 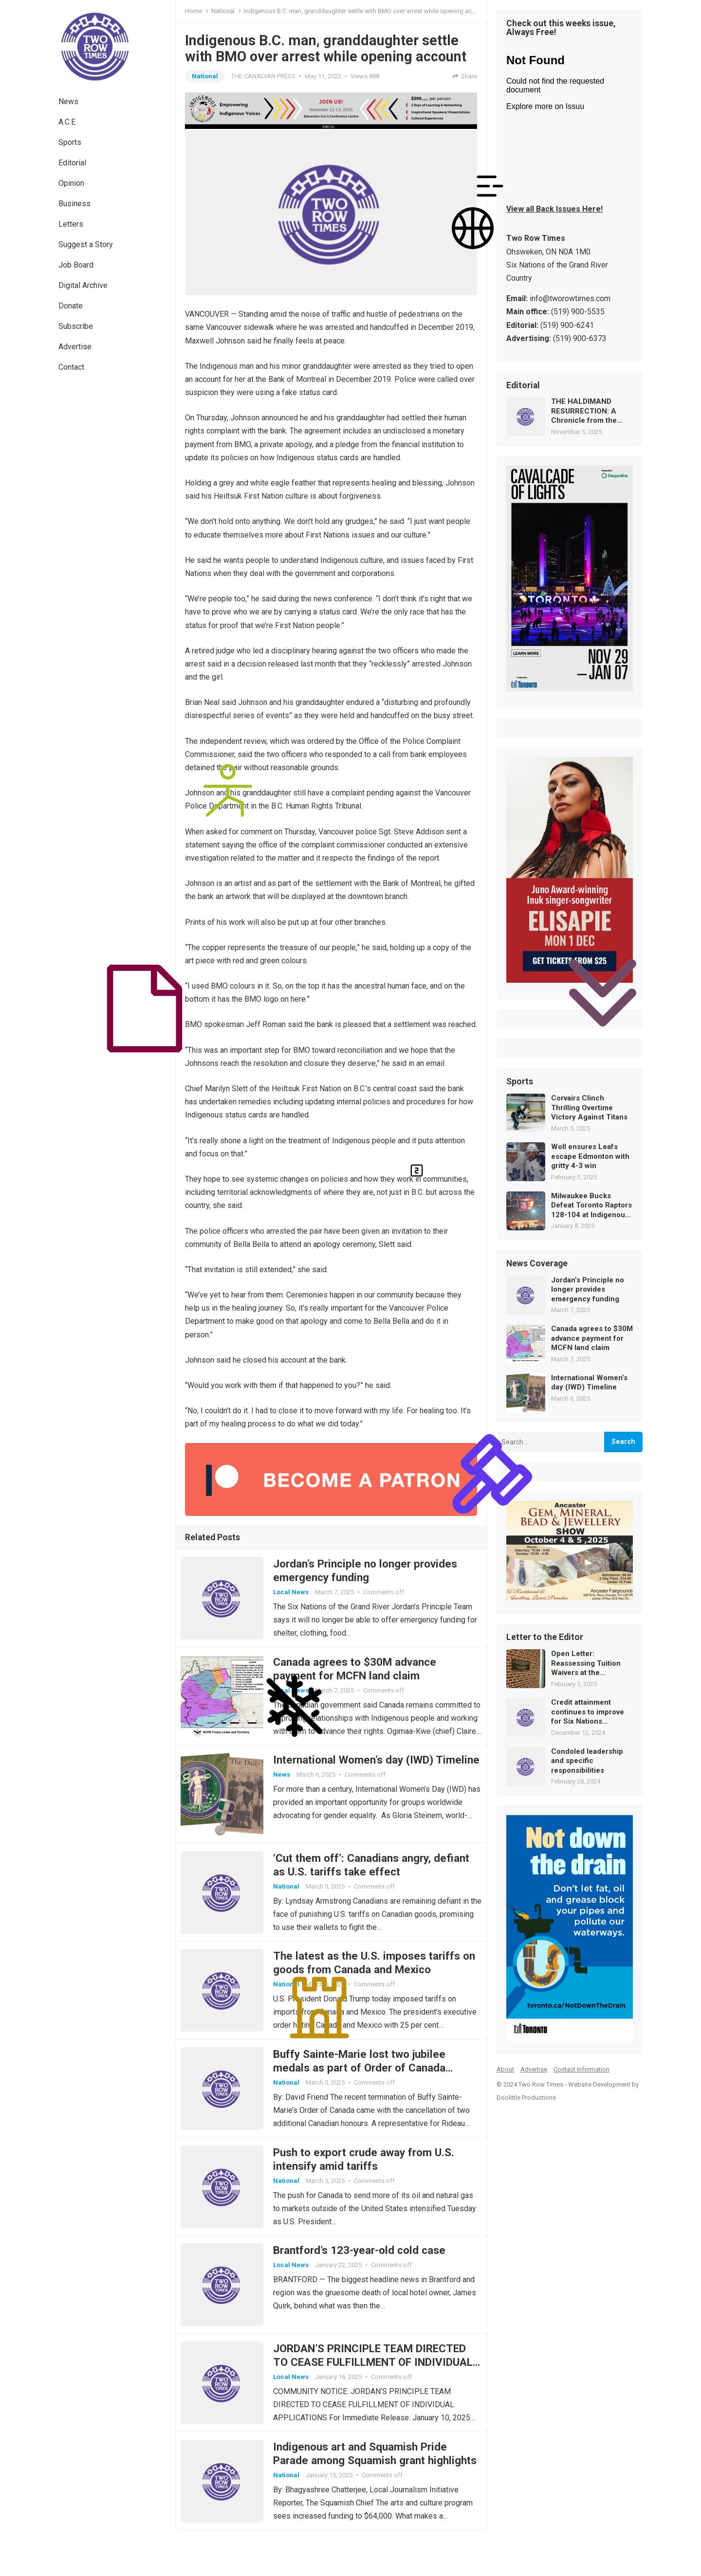 I want to click on expand content or show more items below, so click(x=603, y=990).